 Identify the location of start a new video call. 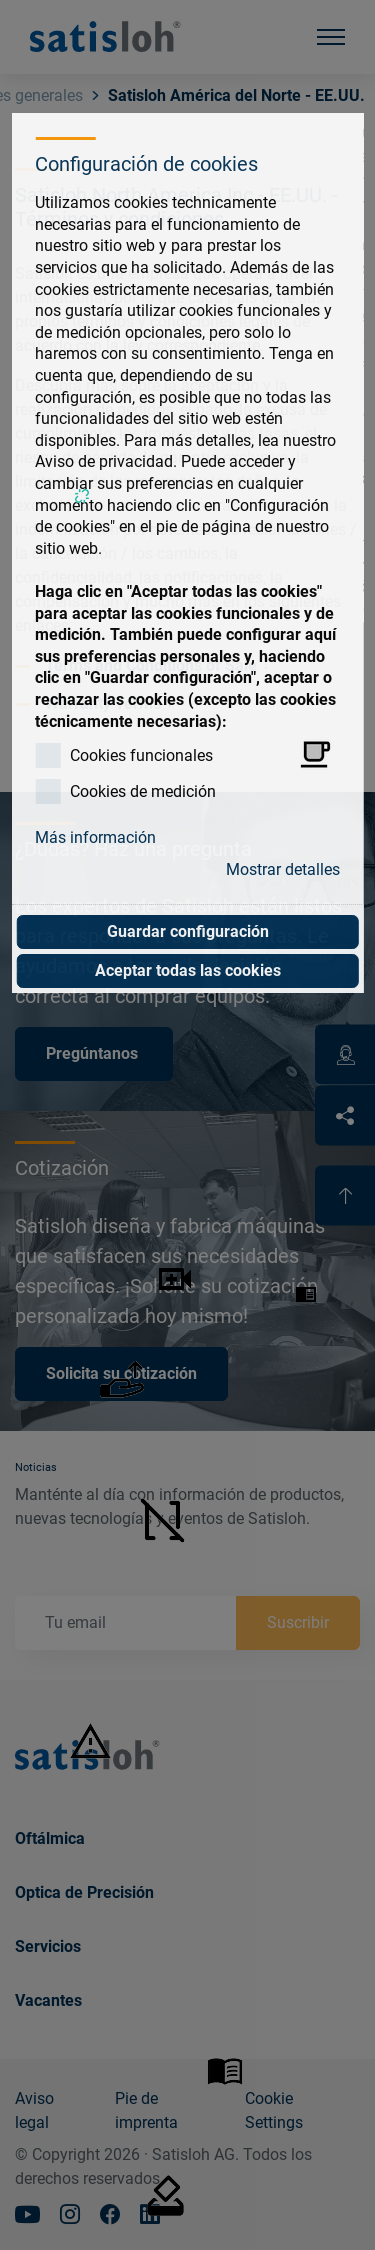
(175, 1279).